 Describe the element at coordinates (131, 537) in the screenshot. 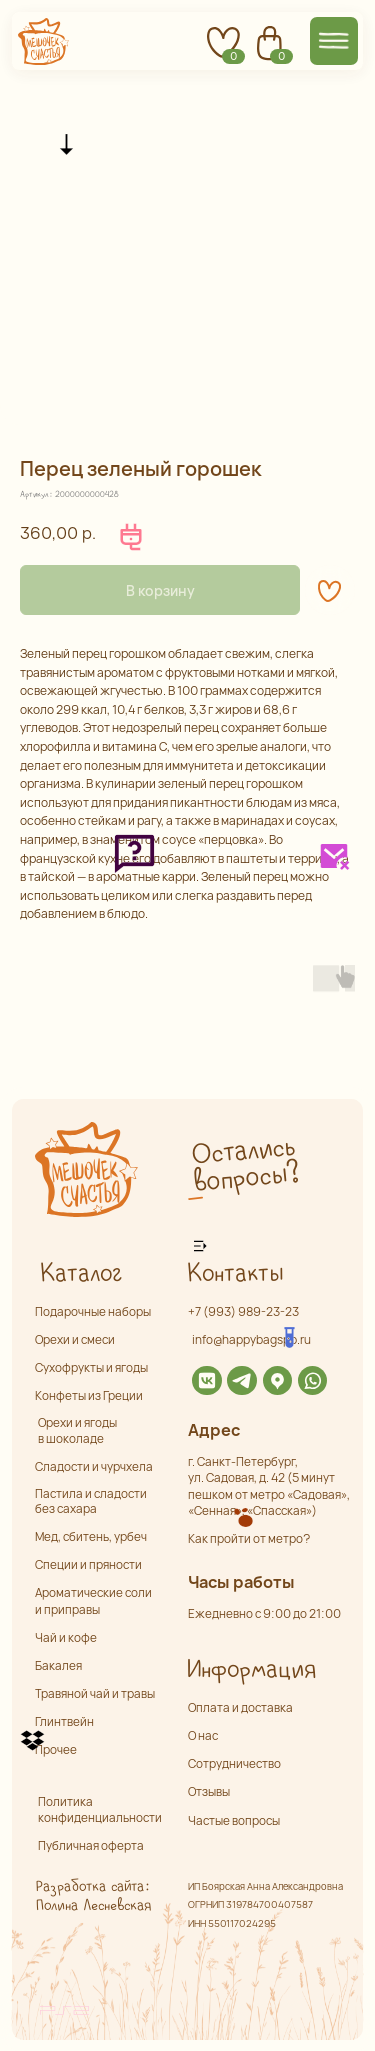

I see `connect to a power source` at that location.